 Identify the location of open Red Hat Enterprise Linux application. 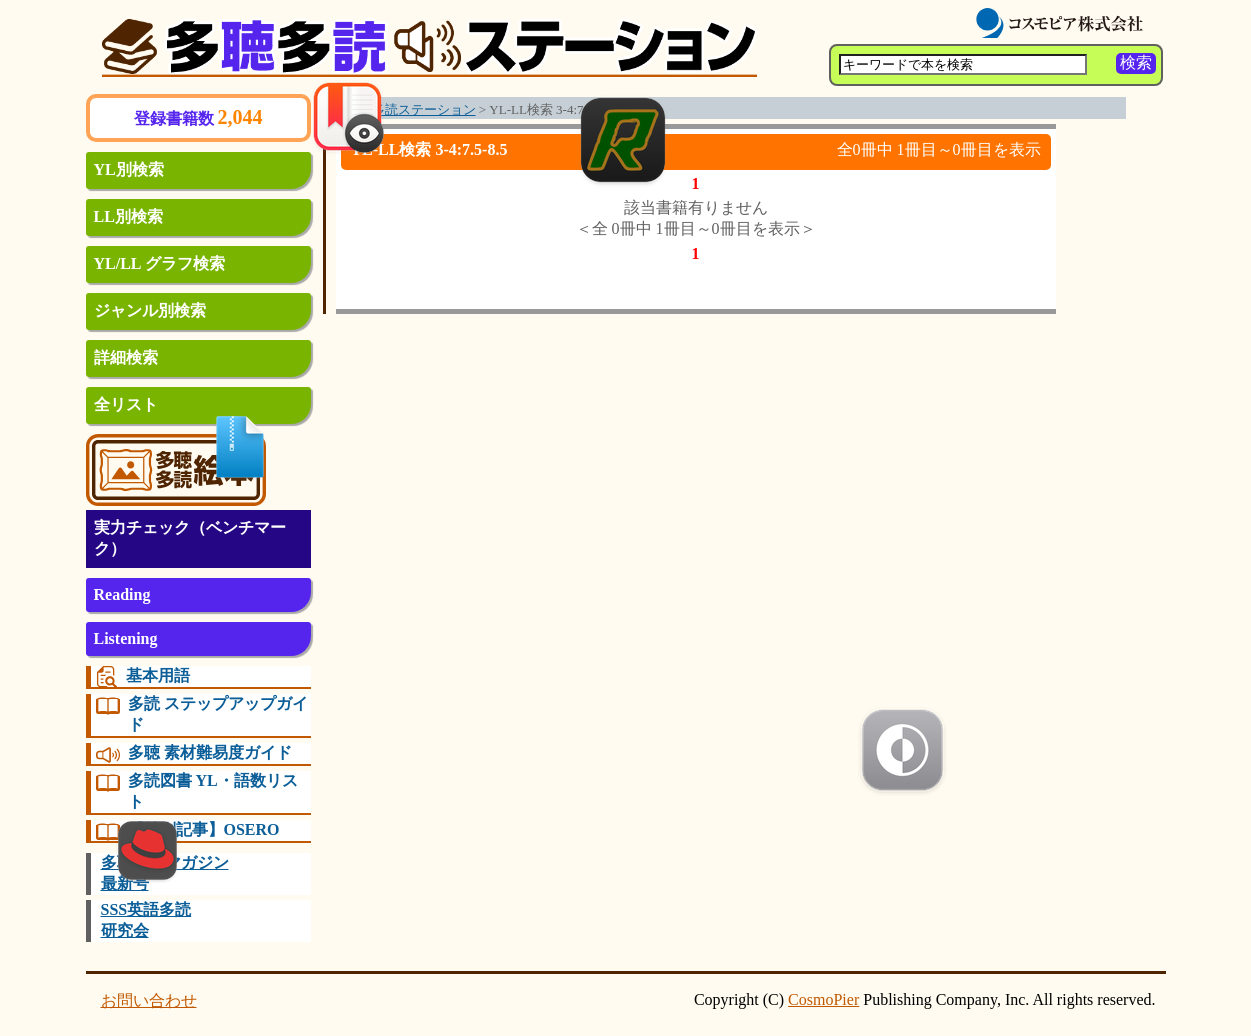
(147, 850).